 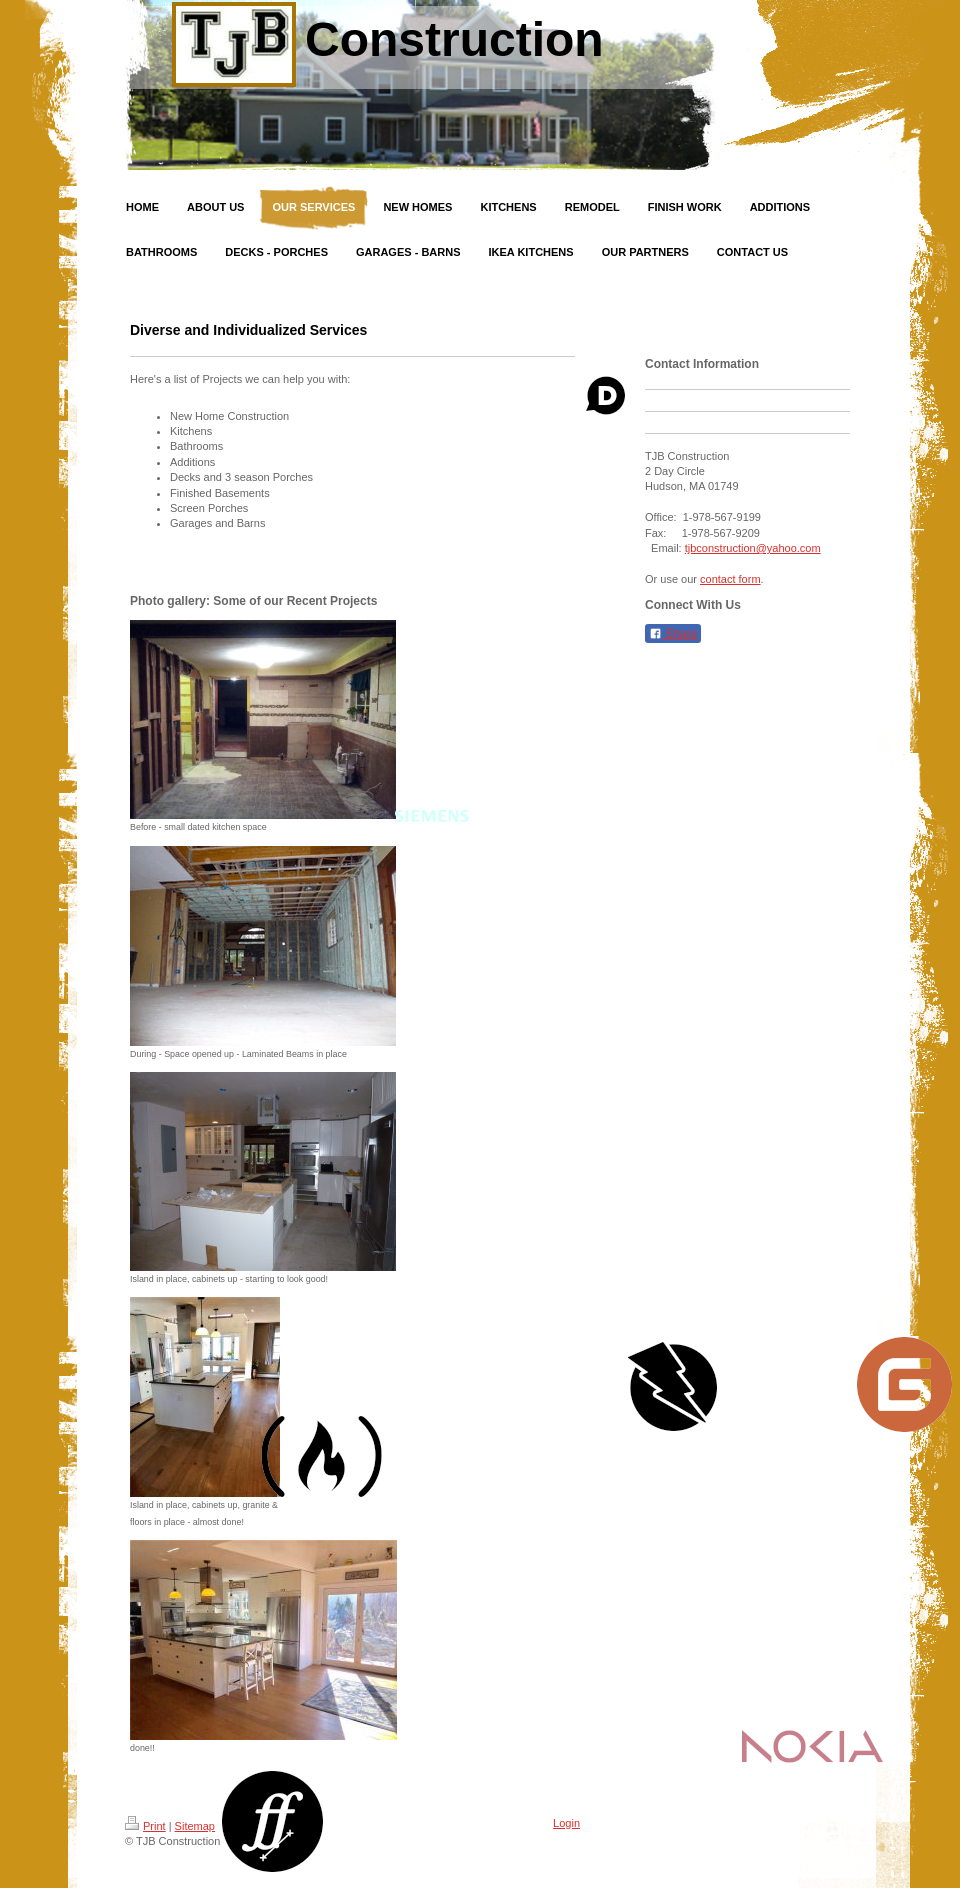 What do you see at coordinates (321, 1456) in the screenshot?
I see `freeCodeCamp logo` at bounding box center [321, 1456].